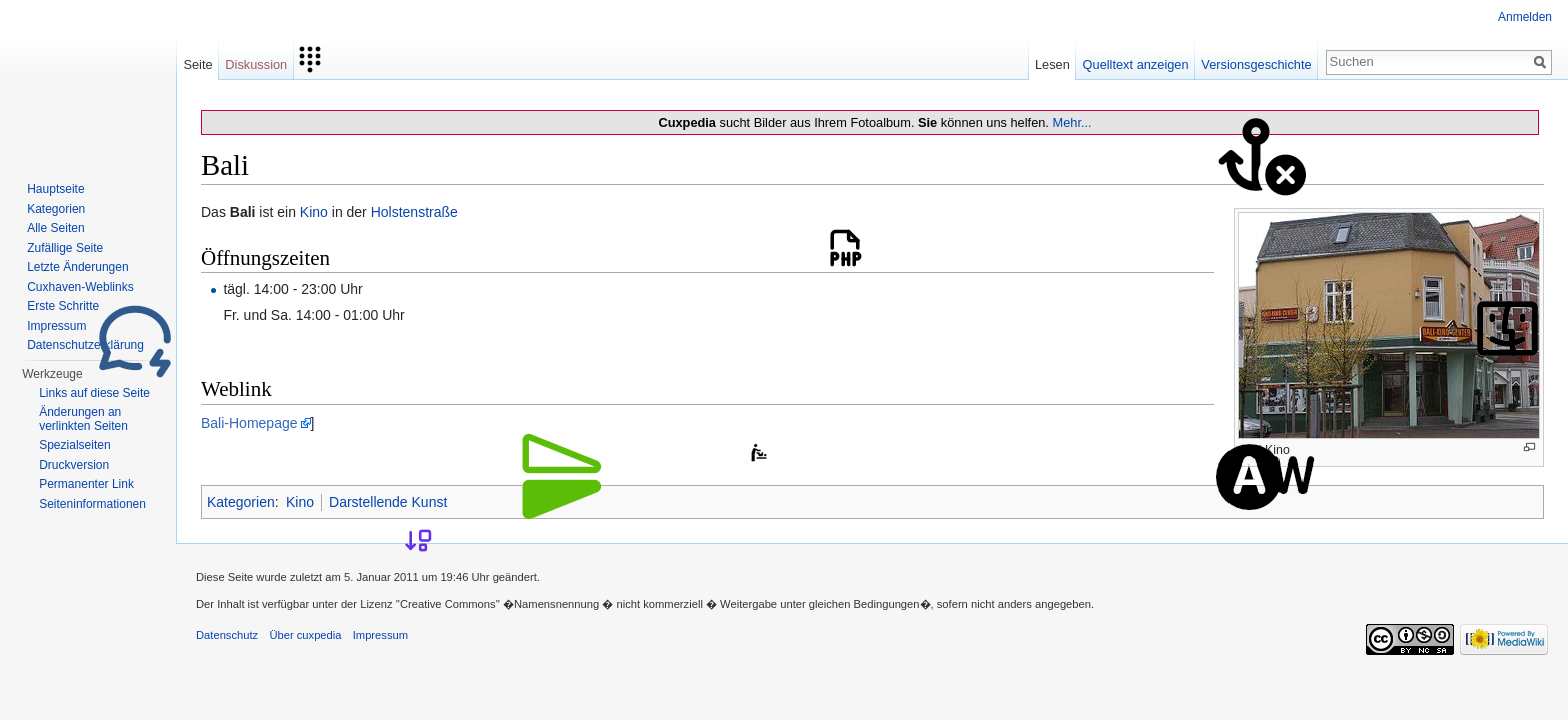 Image resolution: width=1568 pixels, height=720 pixels. Describe the element at coordinates (759, 453) in the screenshot. I see `indicates baby changing station nearby` at that location.